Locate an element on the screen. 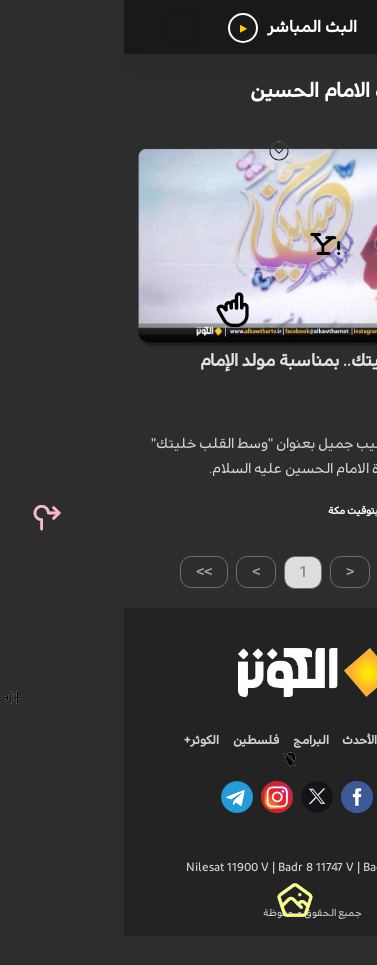 The height and width of the screenshot is (965, 377). select or highlight the ring finger for gesture input is located at coordinates (233, 308).